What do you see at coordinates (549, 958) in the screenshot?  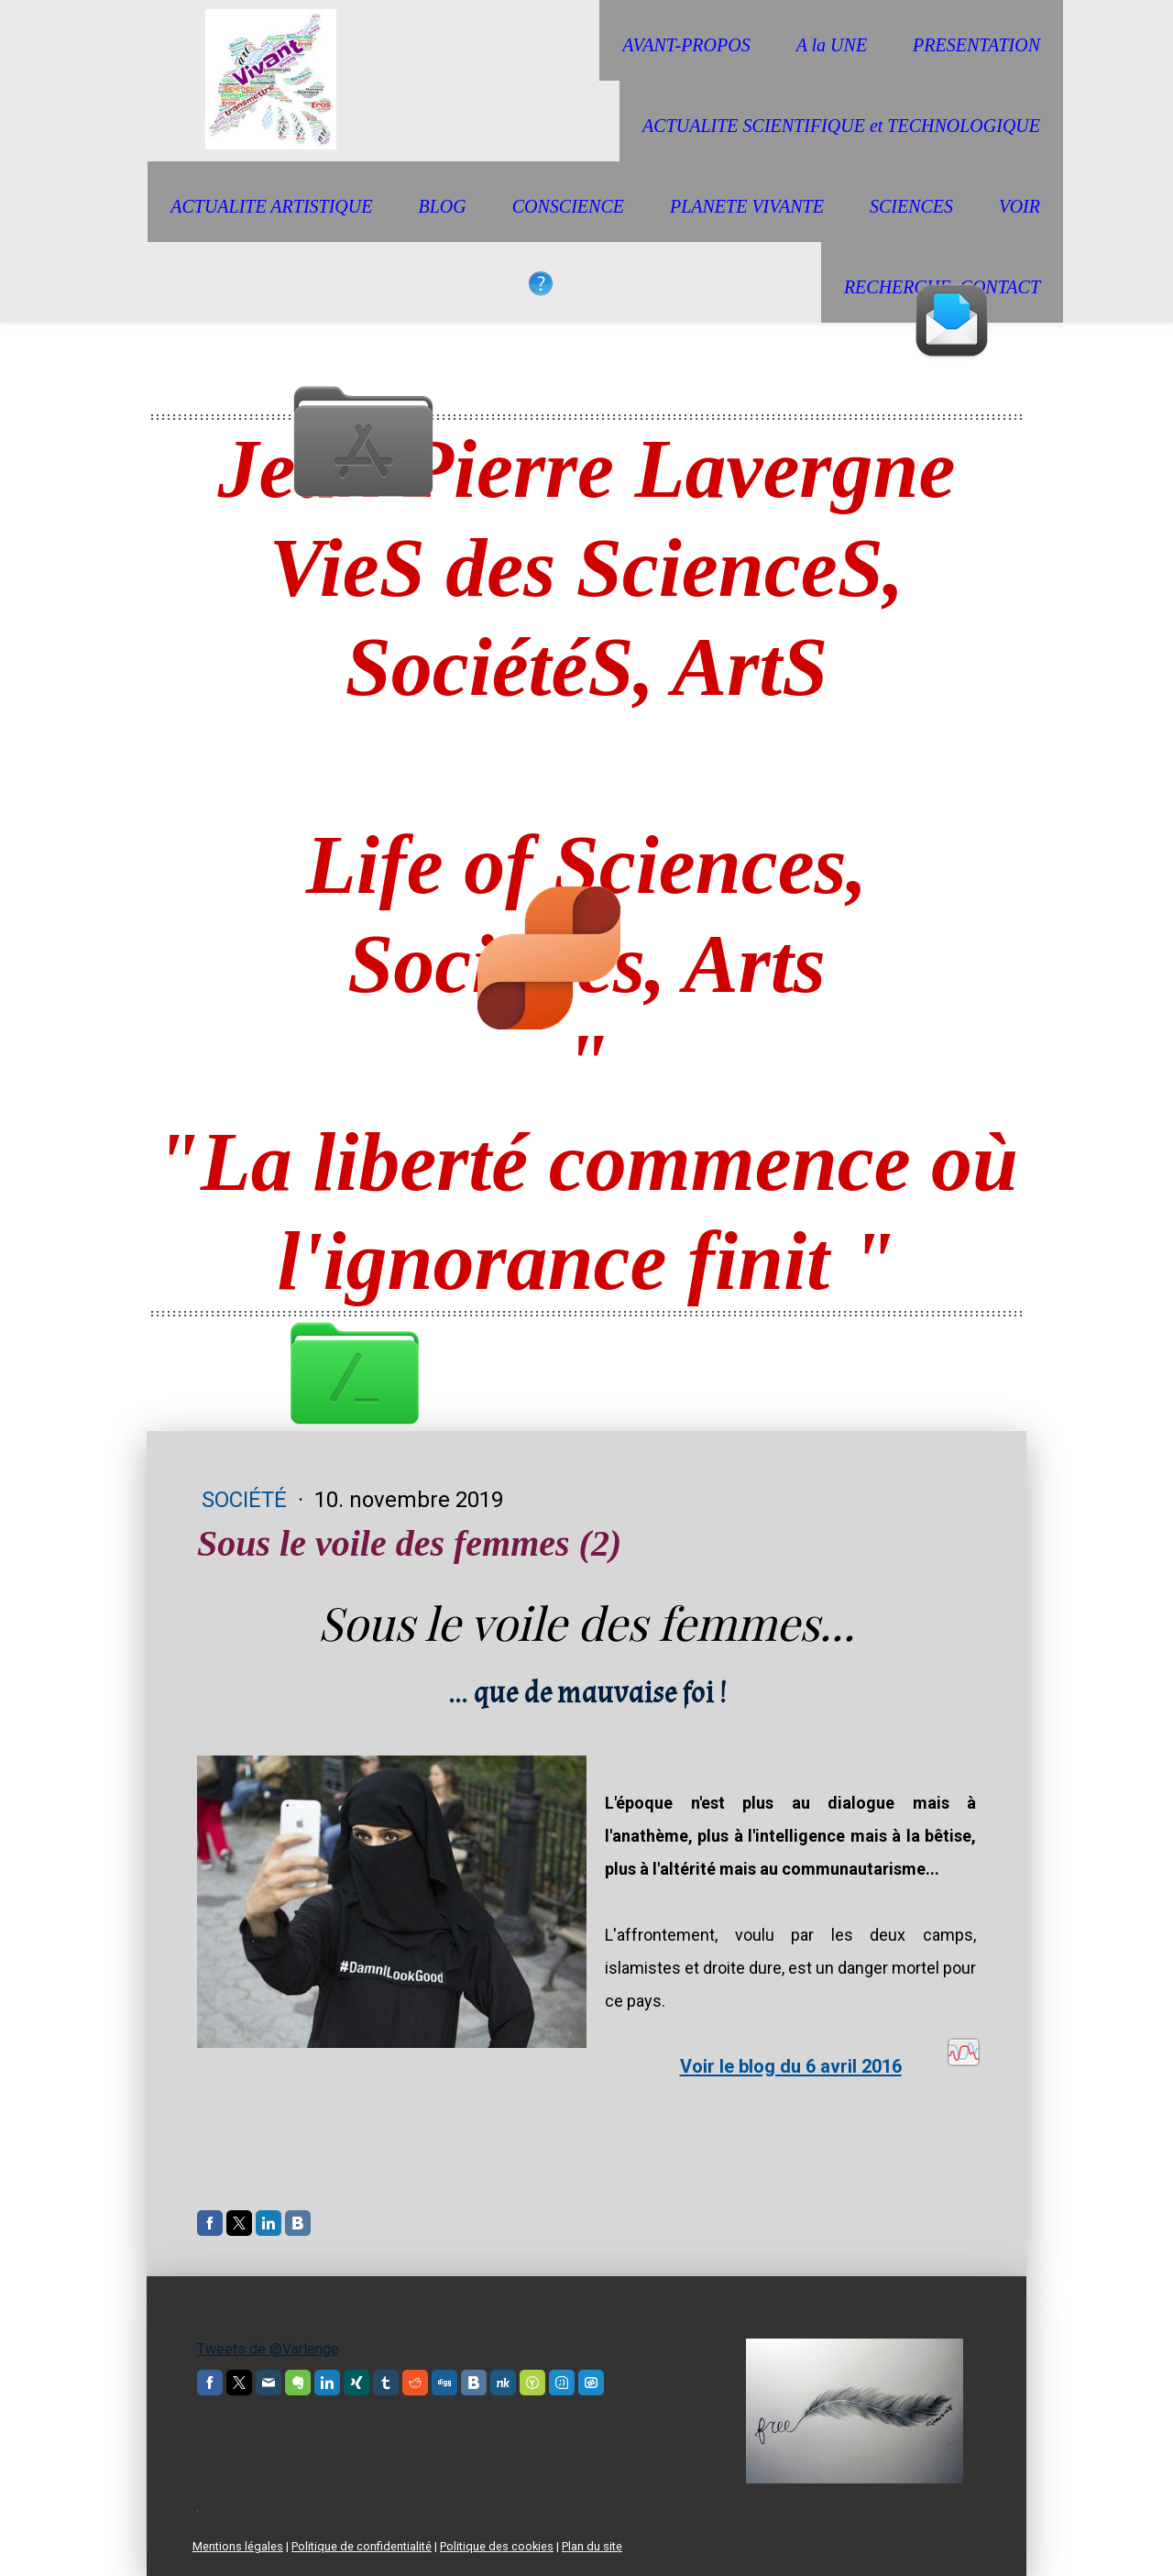 I see `open microsoft power apps` at bounding box center [549, 958].